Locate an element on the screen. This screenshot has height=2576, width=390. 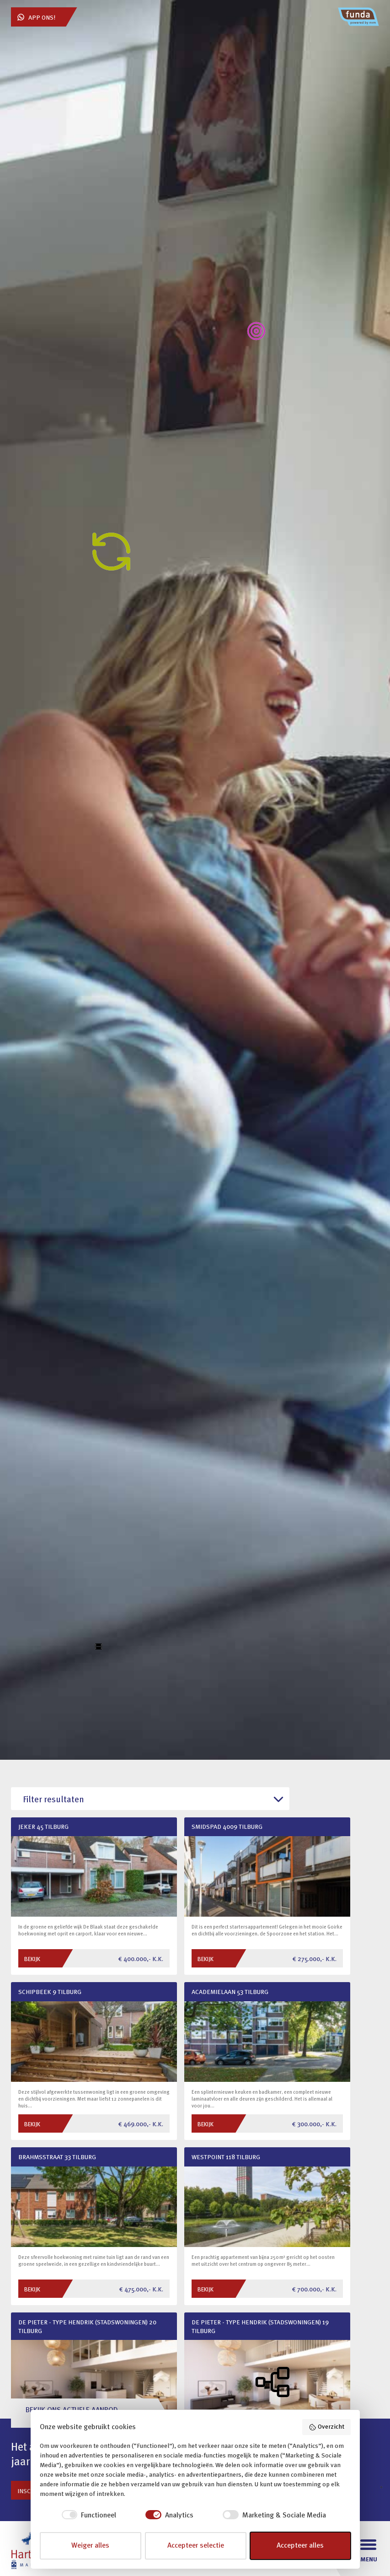
indicates an unselected or inactive radio button option is located at coordinates (381, 2487).